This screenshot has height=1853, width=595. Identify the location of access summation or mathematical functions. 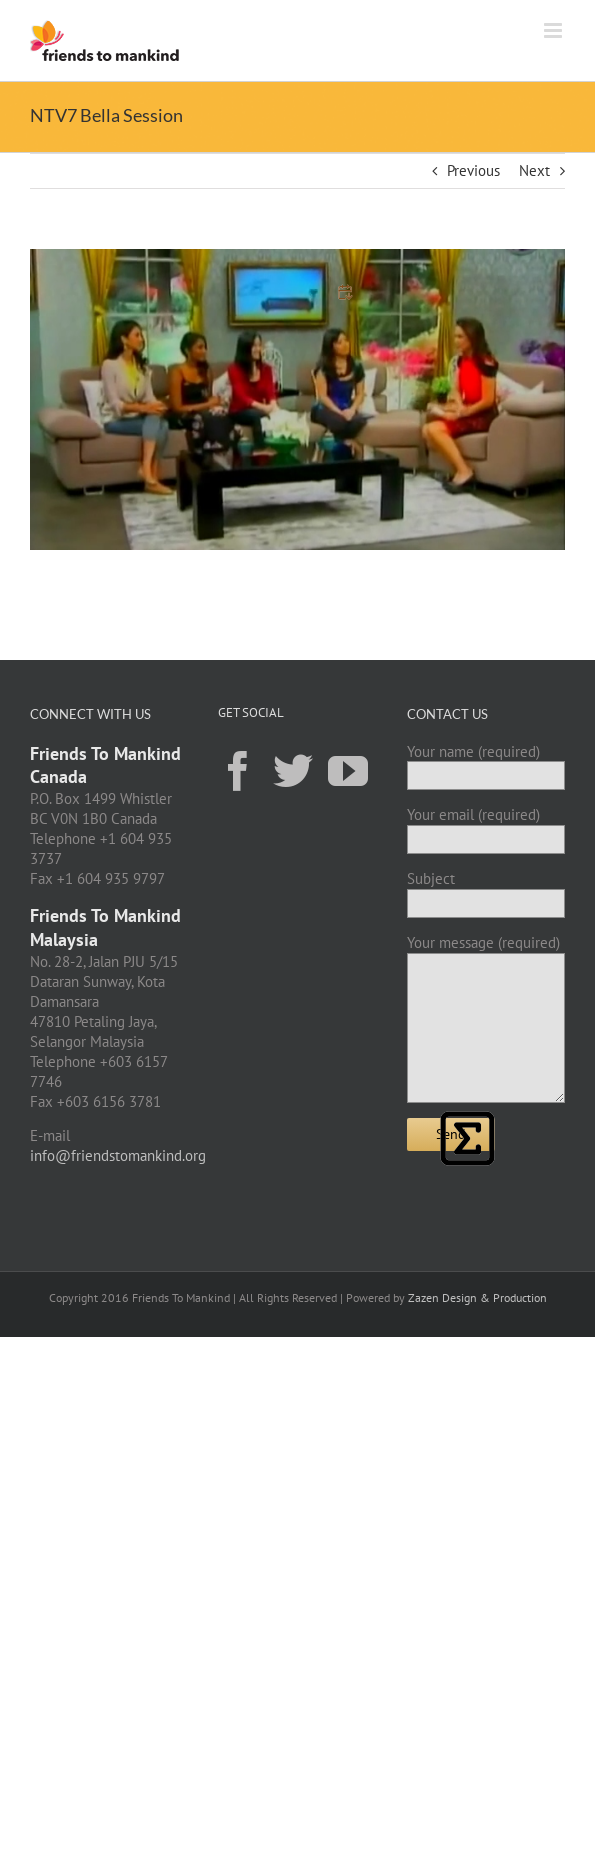
(467, 1138).